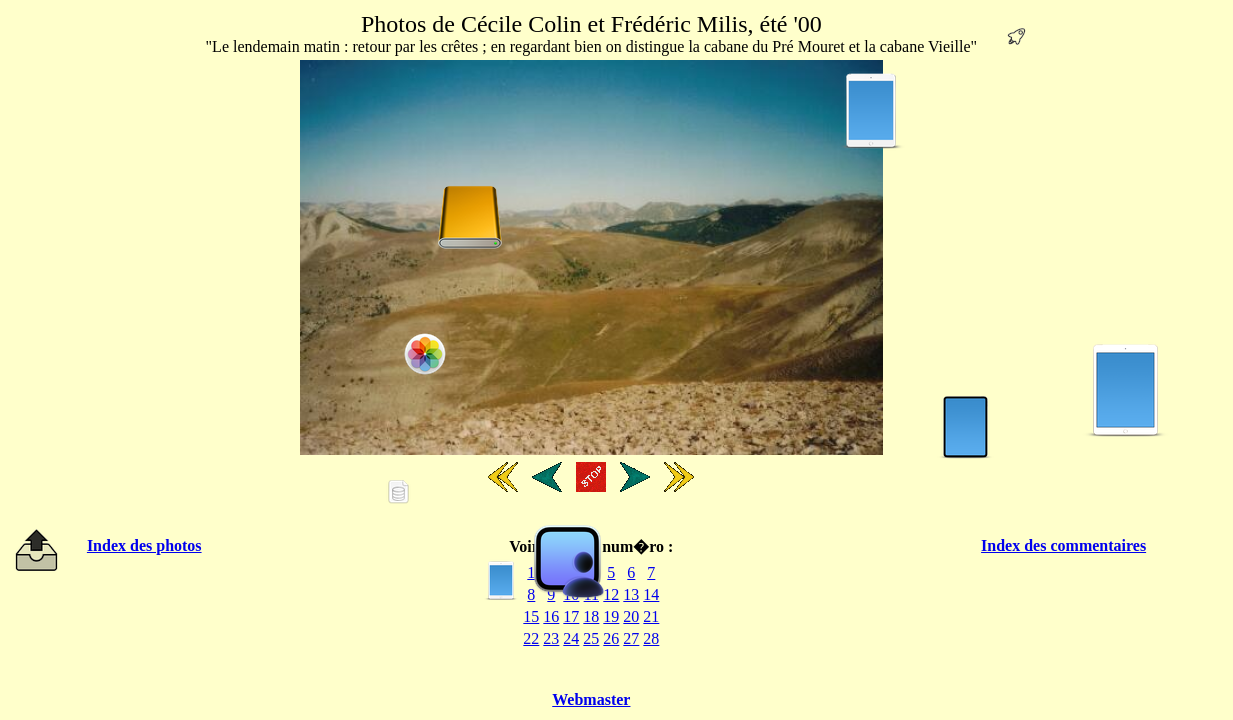  Describe the element at coordinates (1016, 36) in the screenshot. I see `launch applications or open app drawer` at that location.